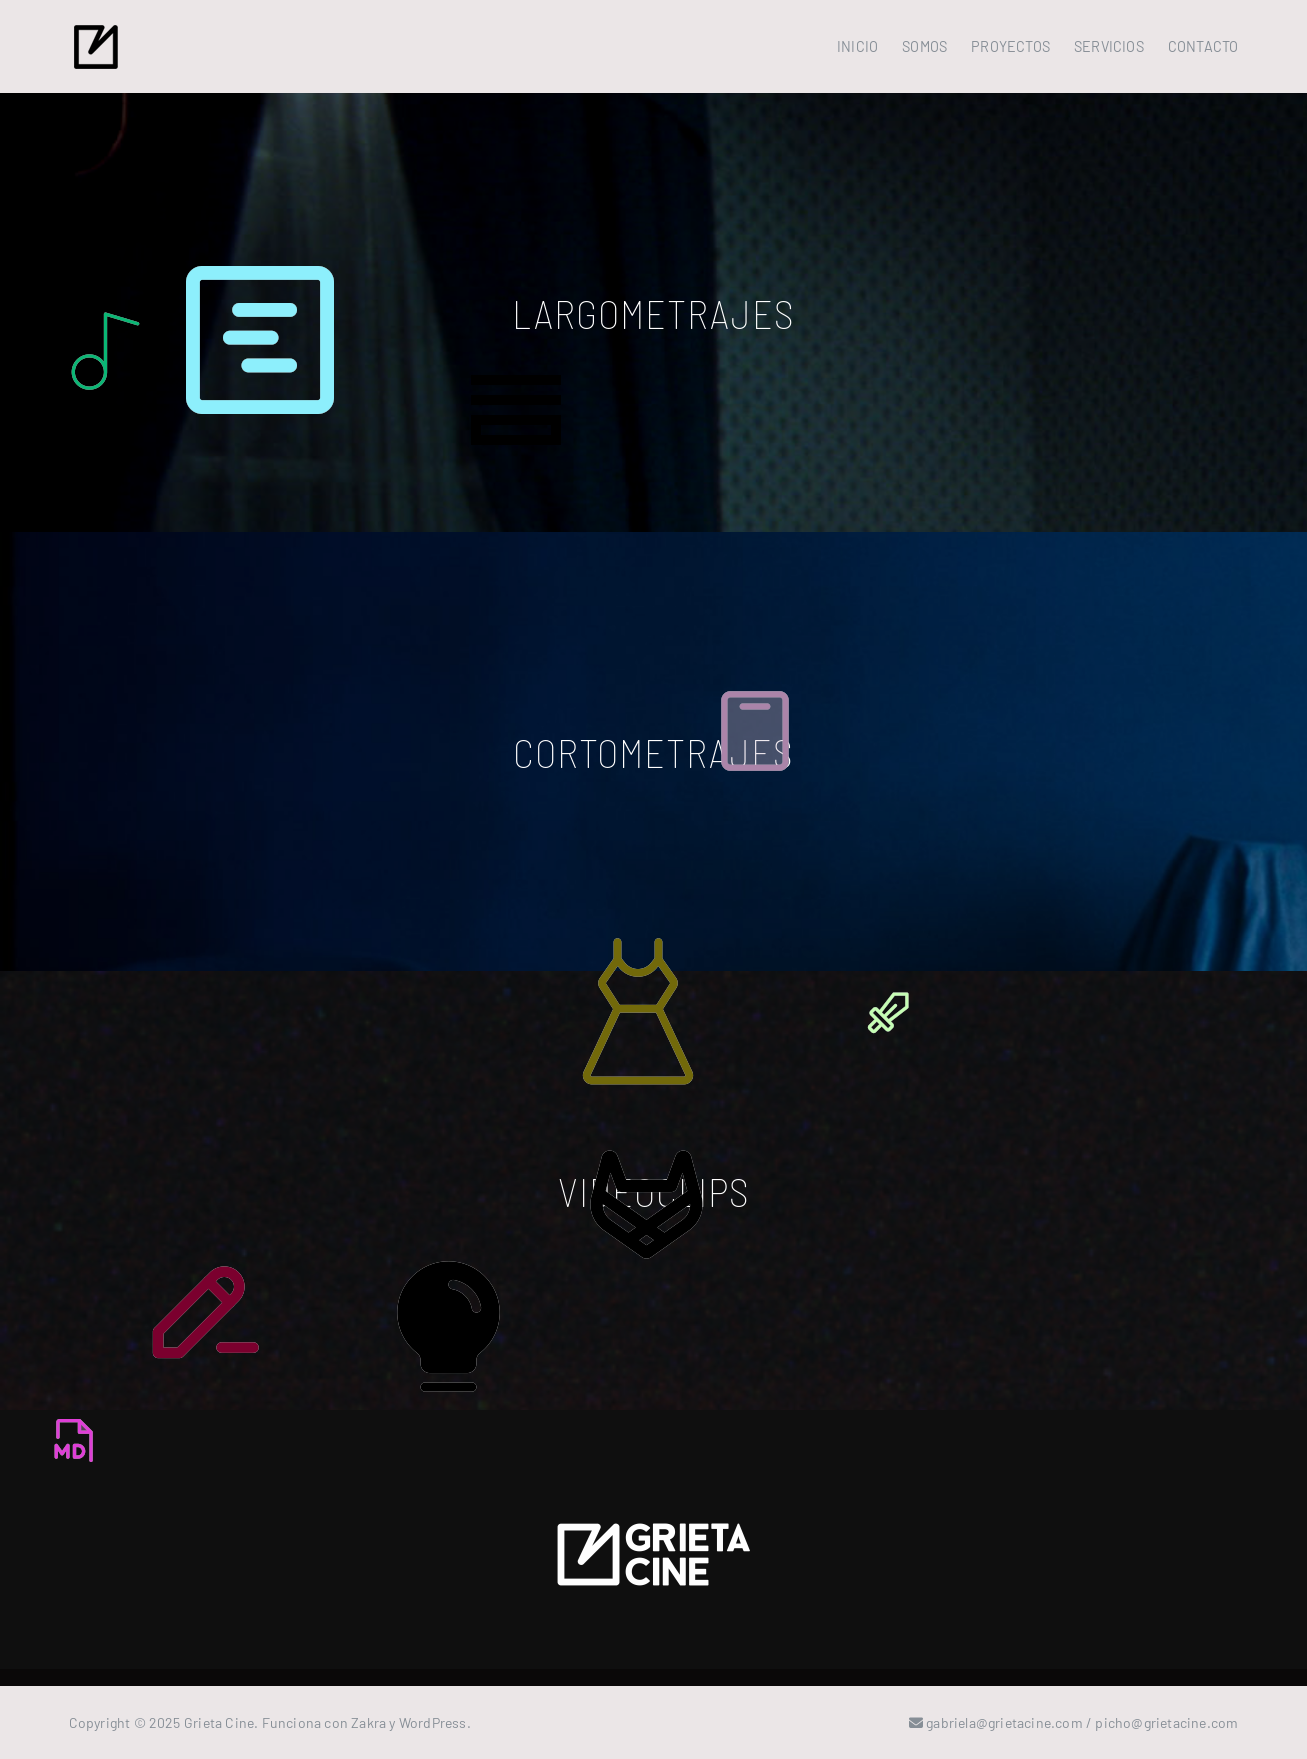 This screenshot has width=1307, height=1759. Describe the element at coordinates (755, 731) in the screenshot. I see `tablet device with speaker` at that location.